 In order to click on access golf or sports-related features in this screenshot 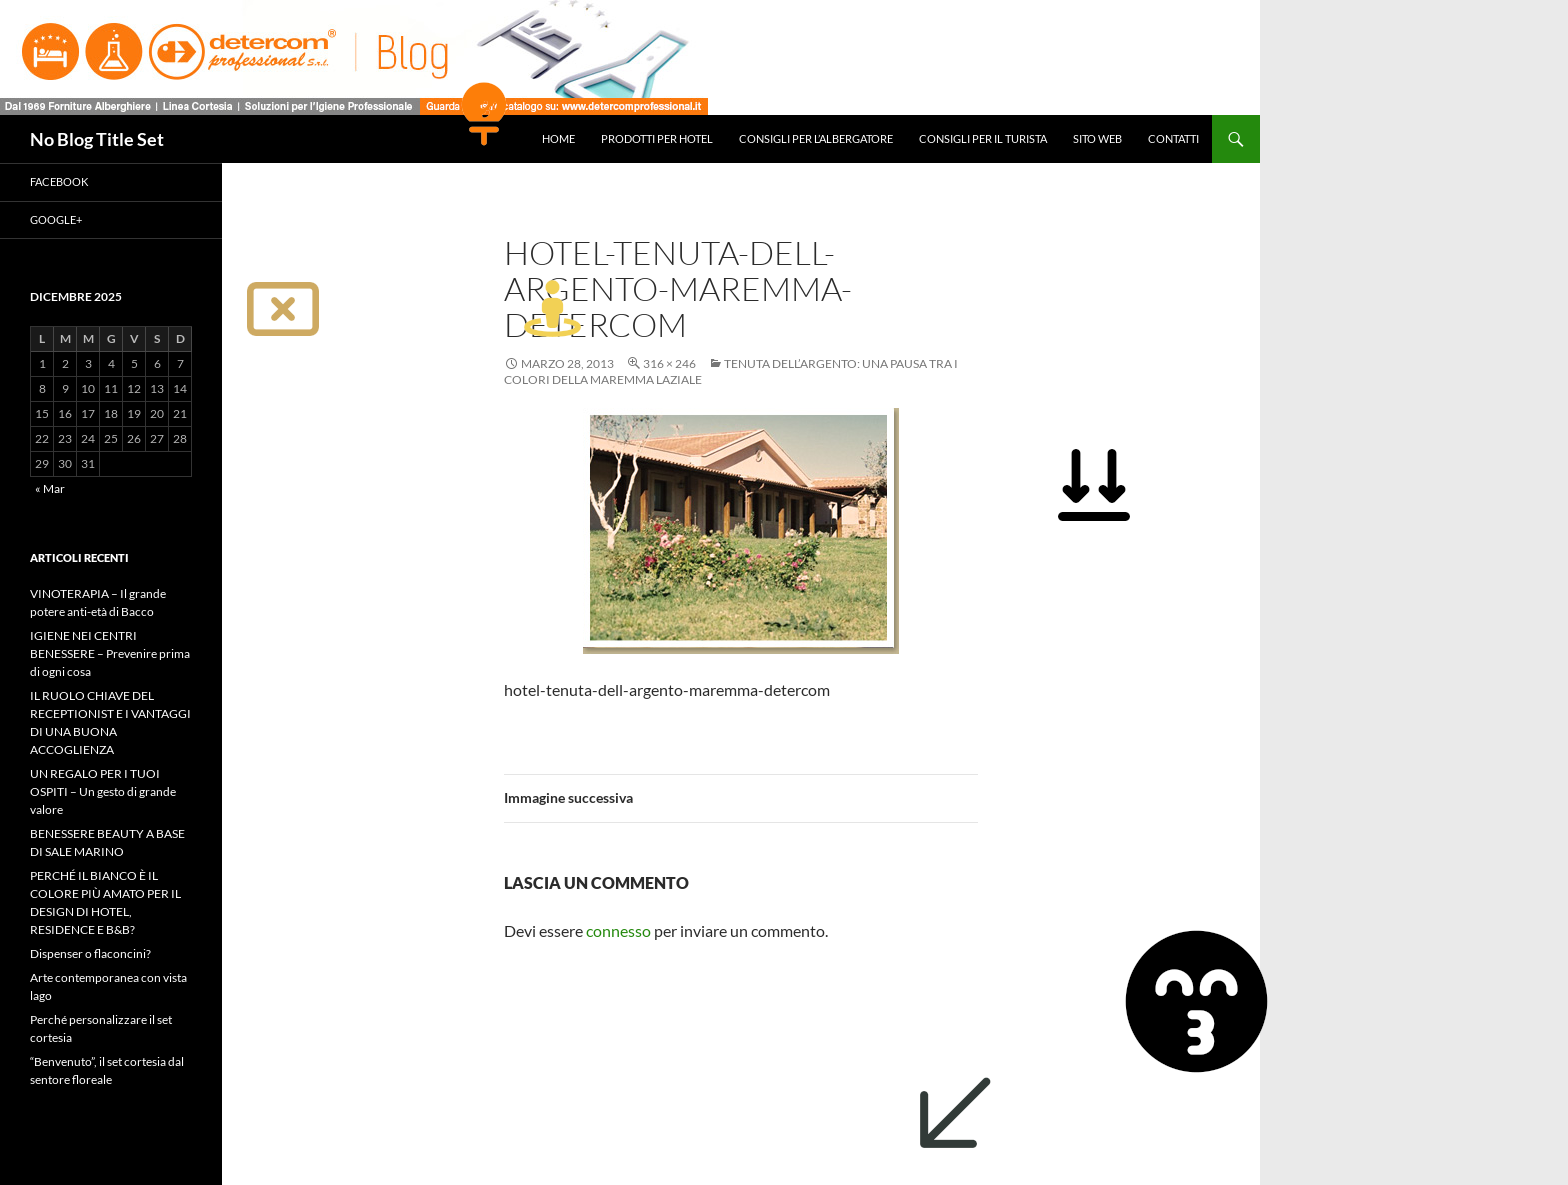, I will do `click(484, 112)`.